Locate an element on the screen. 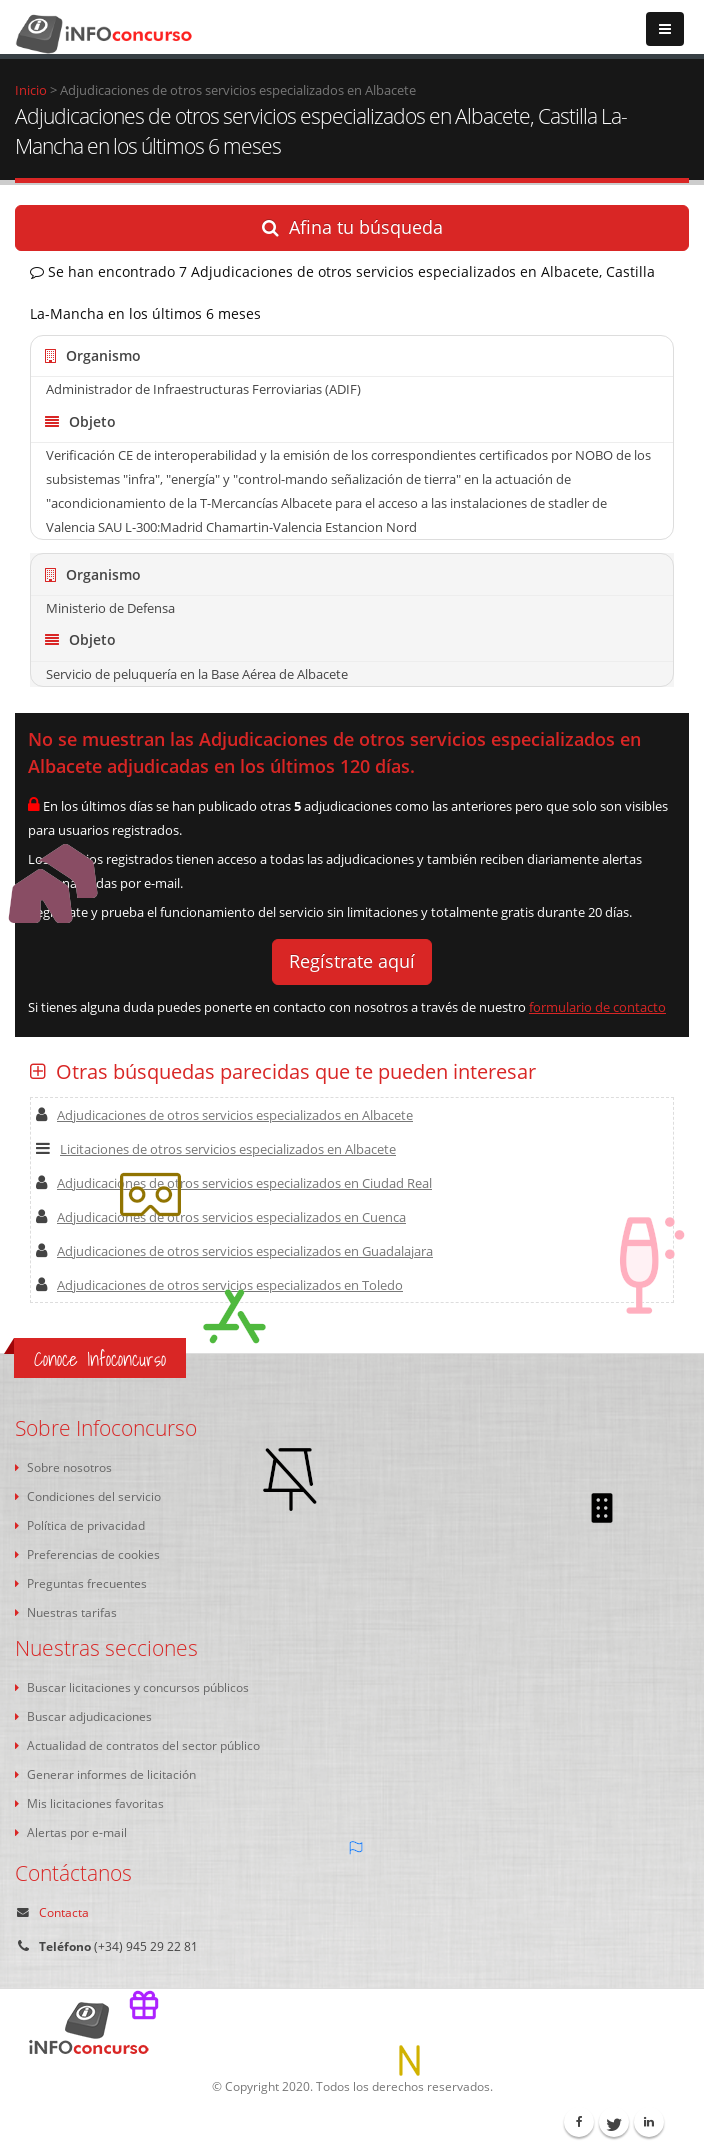  unpin this item is located at coordinates (291, 1476).